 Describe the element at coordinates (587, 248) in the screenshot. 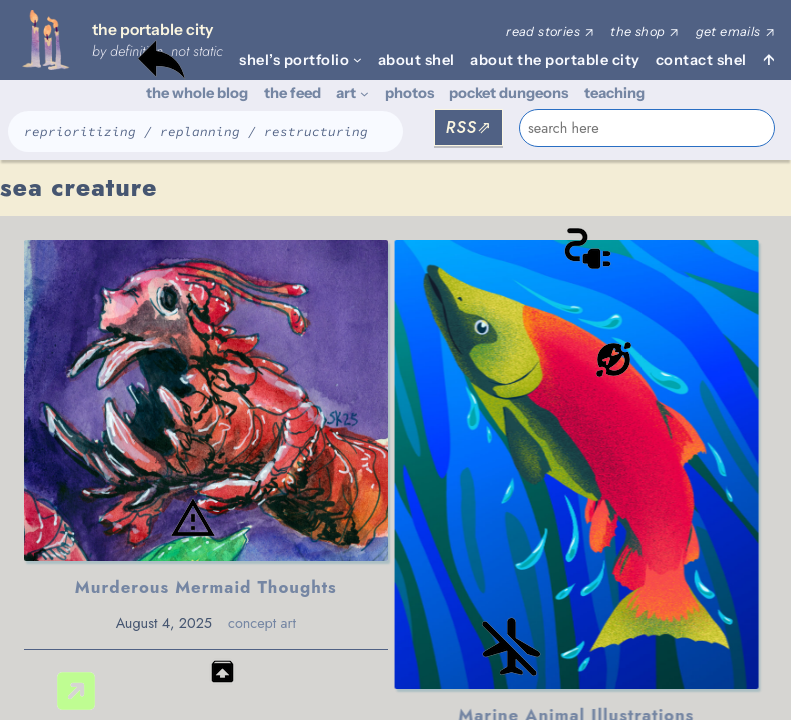

I see `access electrical or charging services nearby` at that location.